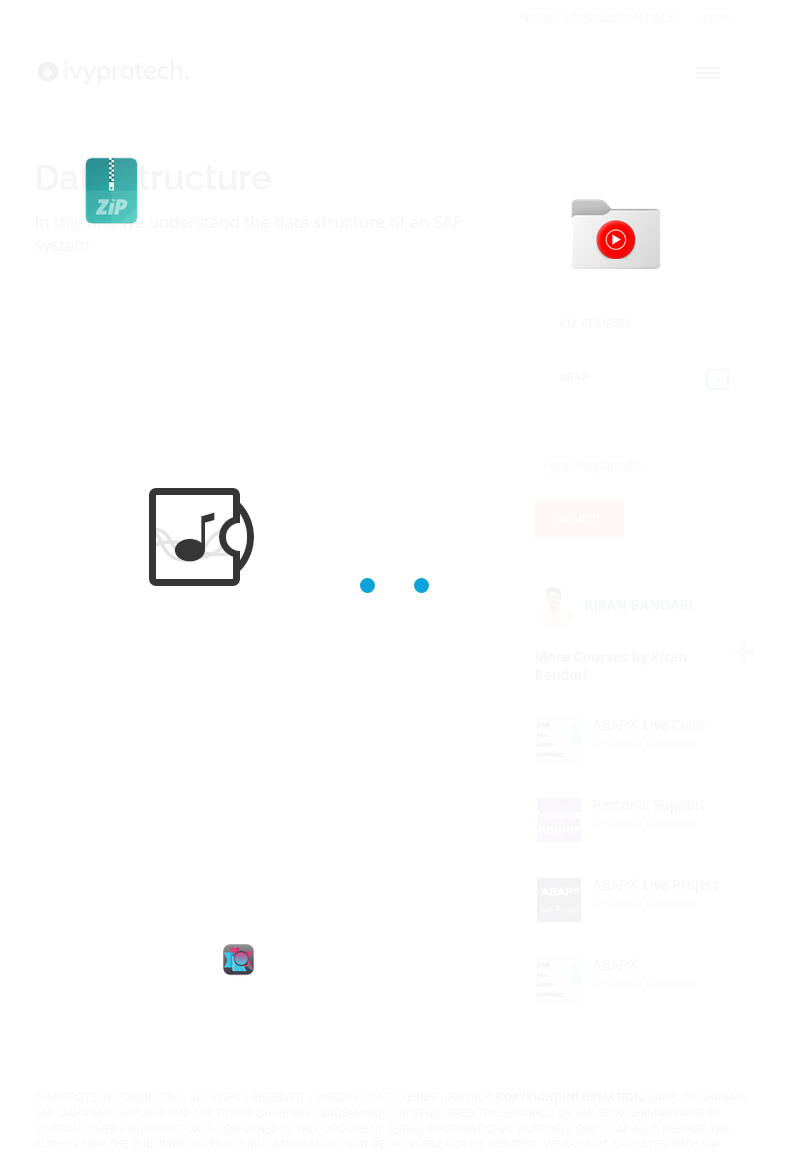  Describe the element at coordinates (238, 959) in the screenshot. I see `open aurea color palette or design tool app` at that location.